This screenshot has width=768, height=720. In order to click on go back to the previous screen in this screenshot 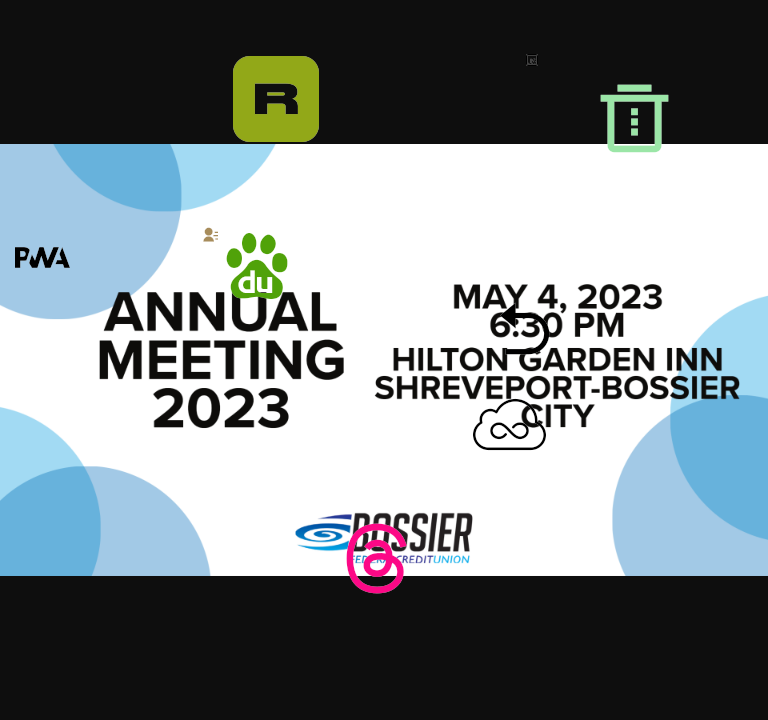, I will do `click(526, 331)`.